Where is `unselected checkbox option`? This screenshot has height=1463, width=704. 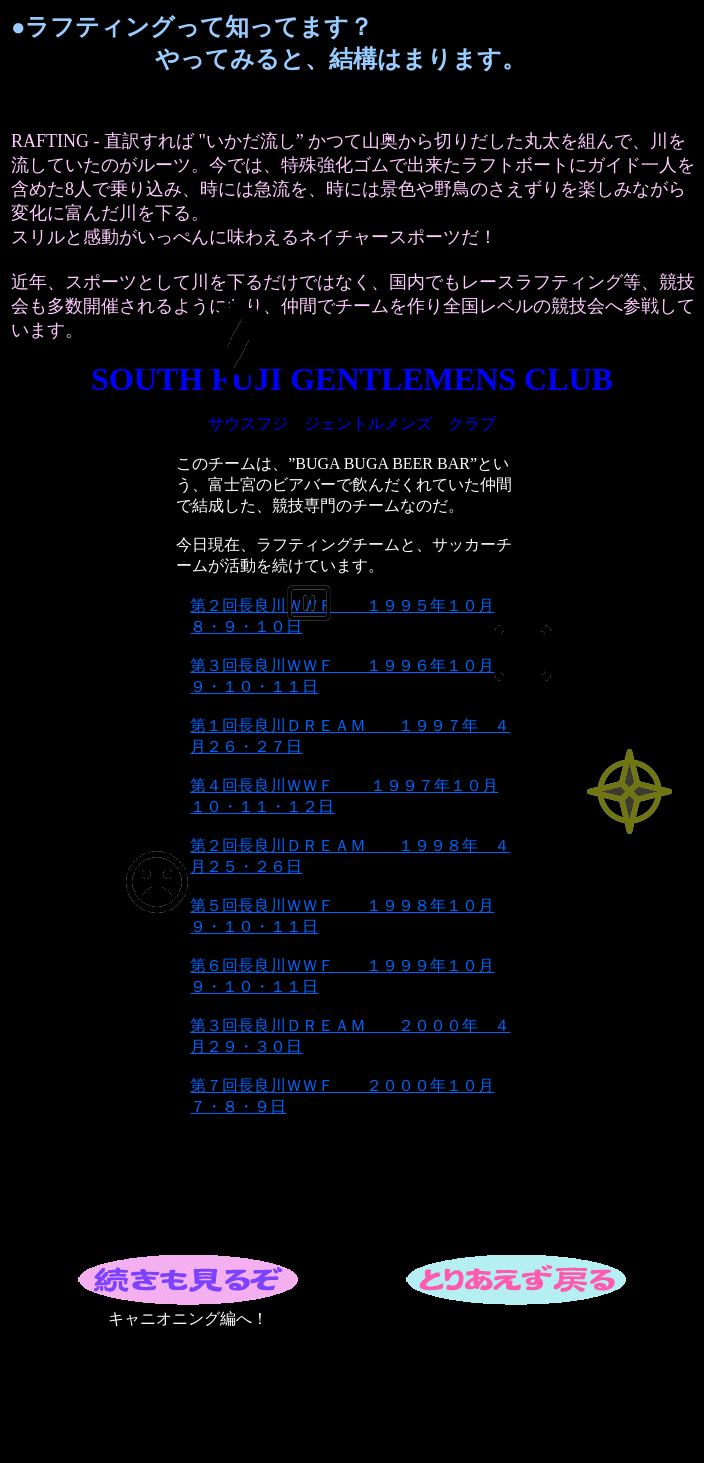
unselected checkbox option is located at coordinates (523, 653).